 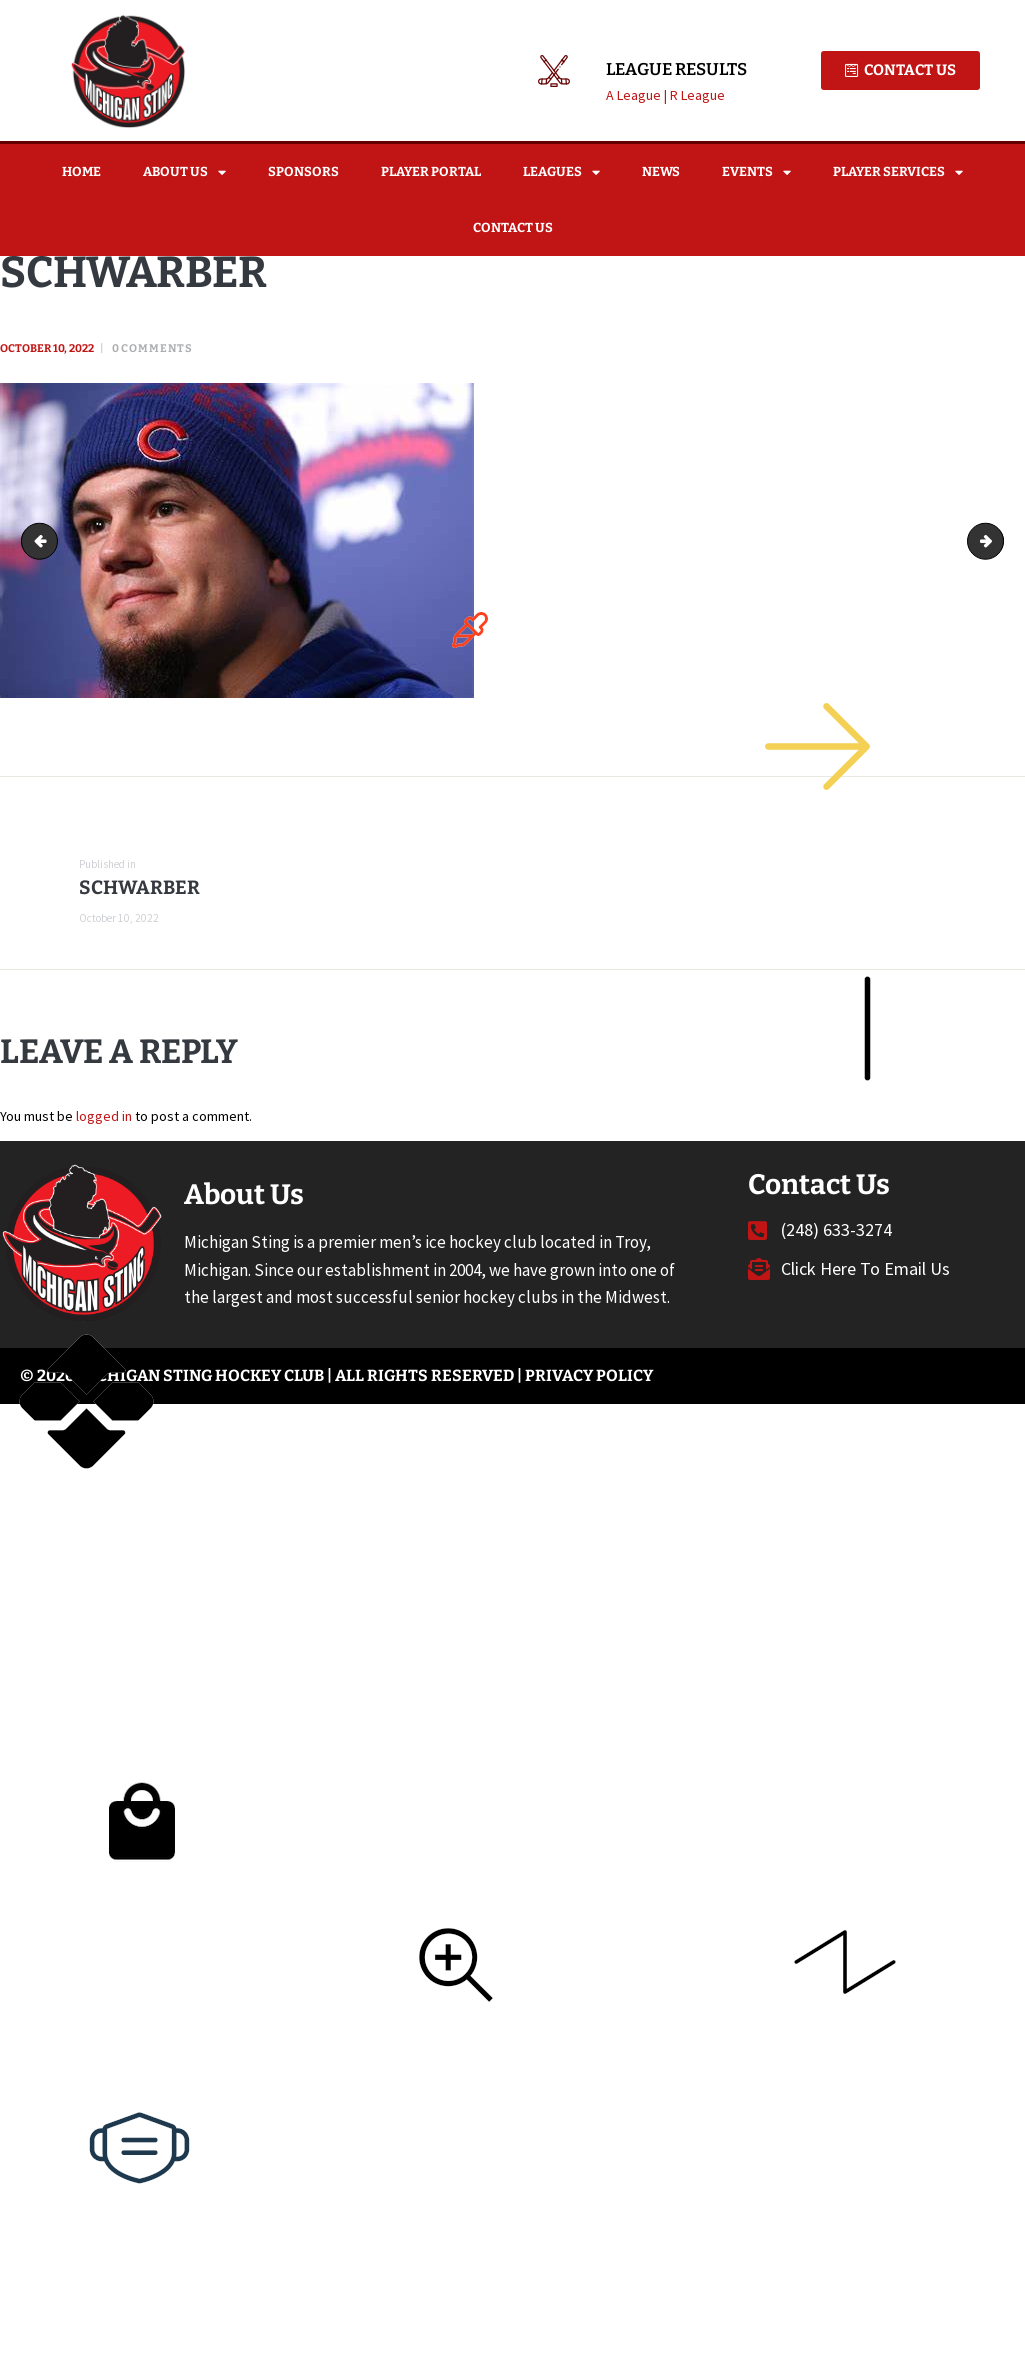 I want to click on select sawtooth waveform in audio synthesizer, so click(x=845, y=1962).